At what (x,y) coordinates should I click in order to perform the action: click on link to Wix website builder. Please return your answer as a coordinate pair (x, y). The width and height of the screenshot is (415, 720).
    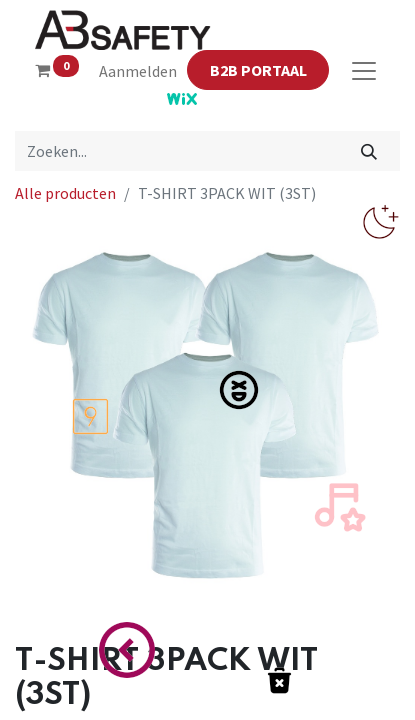
    Looking at the image, I should click on (182, 99).